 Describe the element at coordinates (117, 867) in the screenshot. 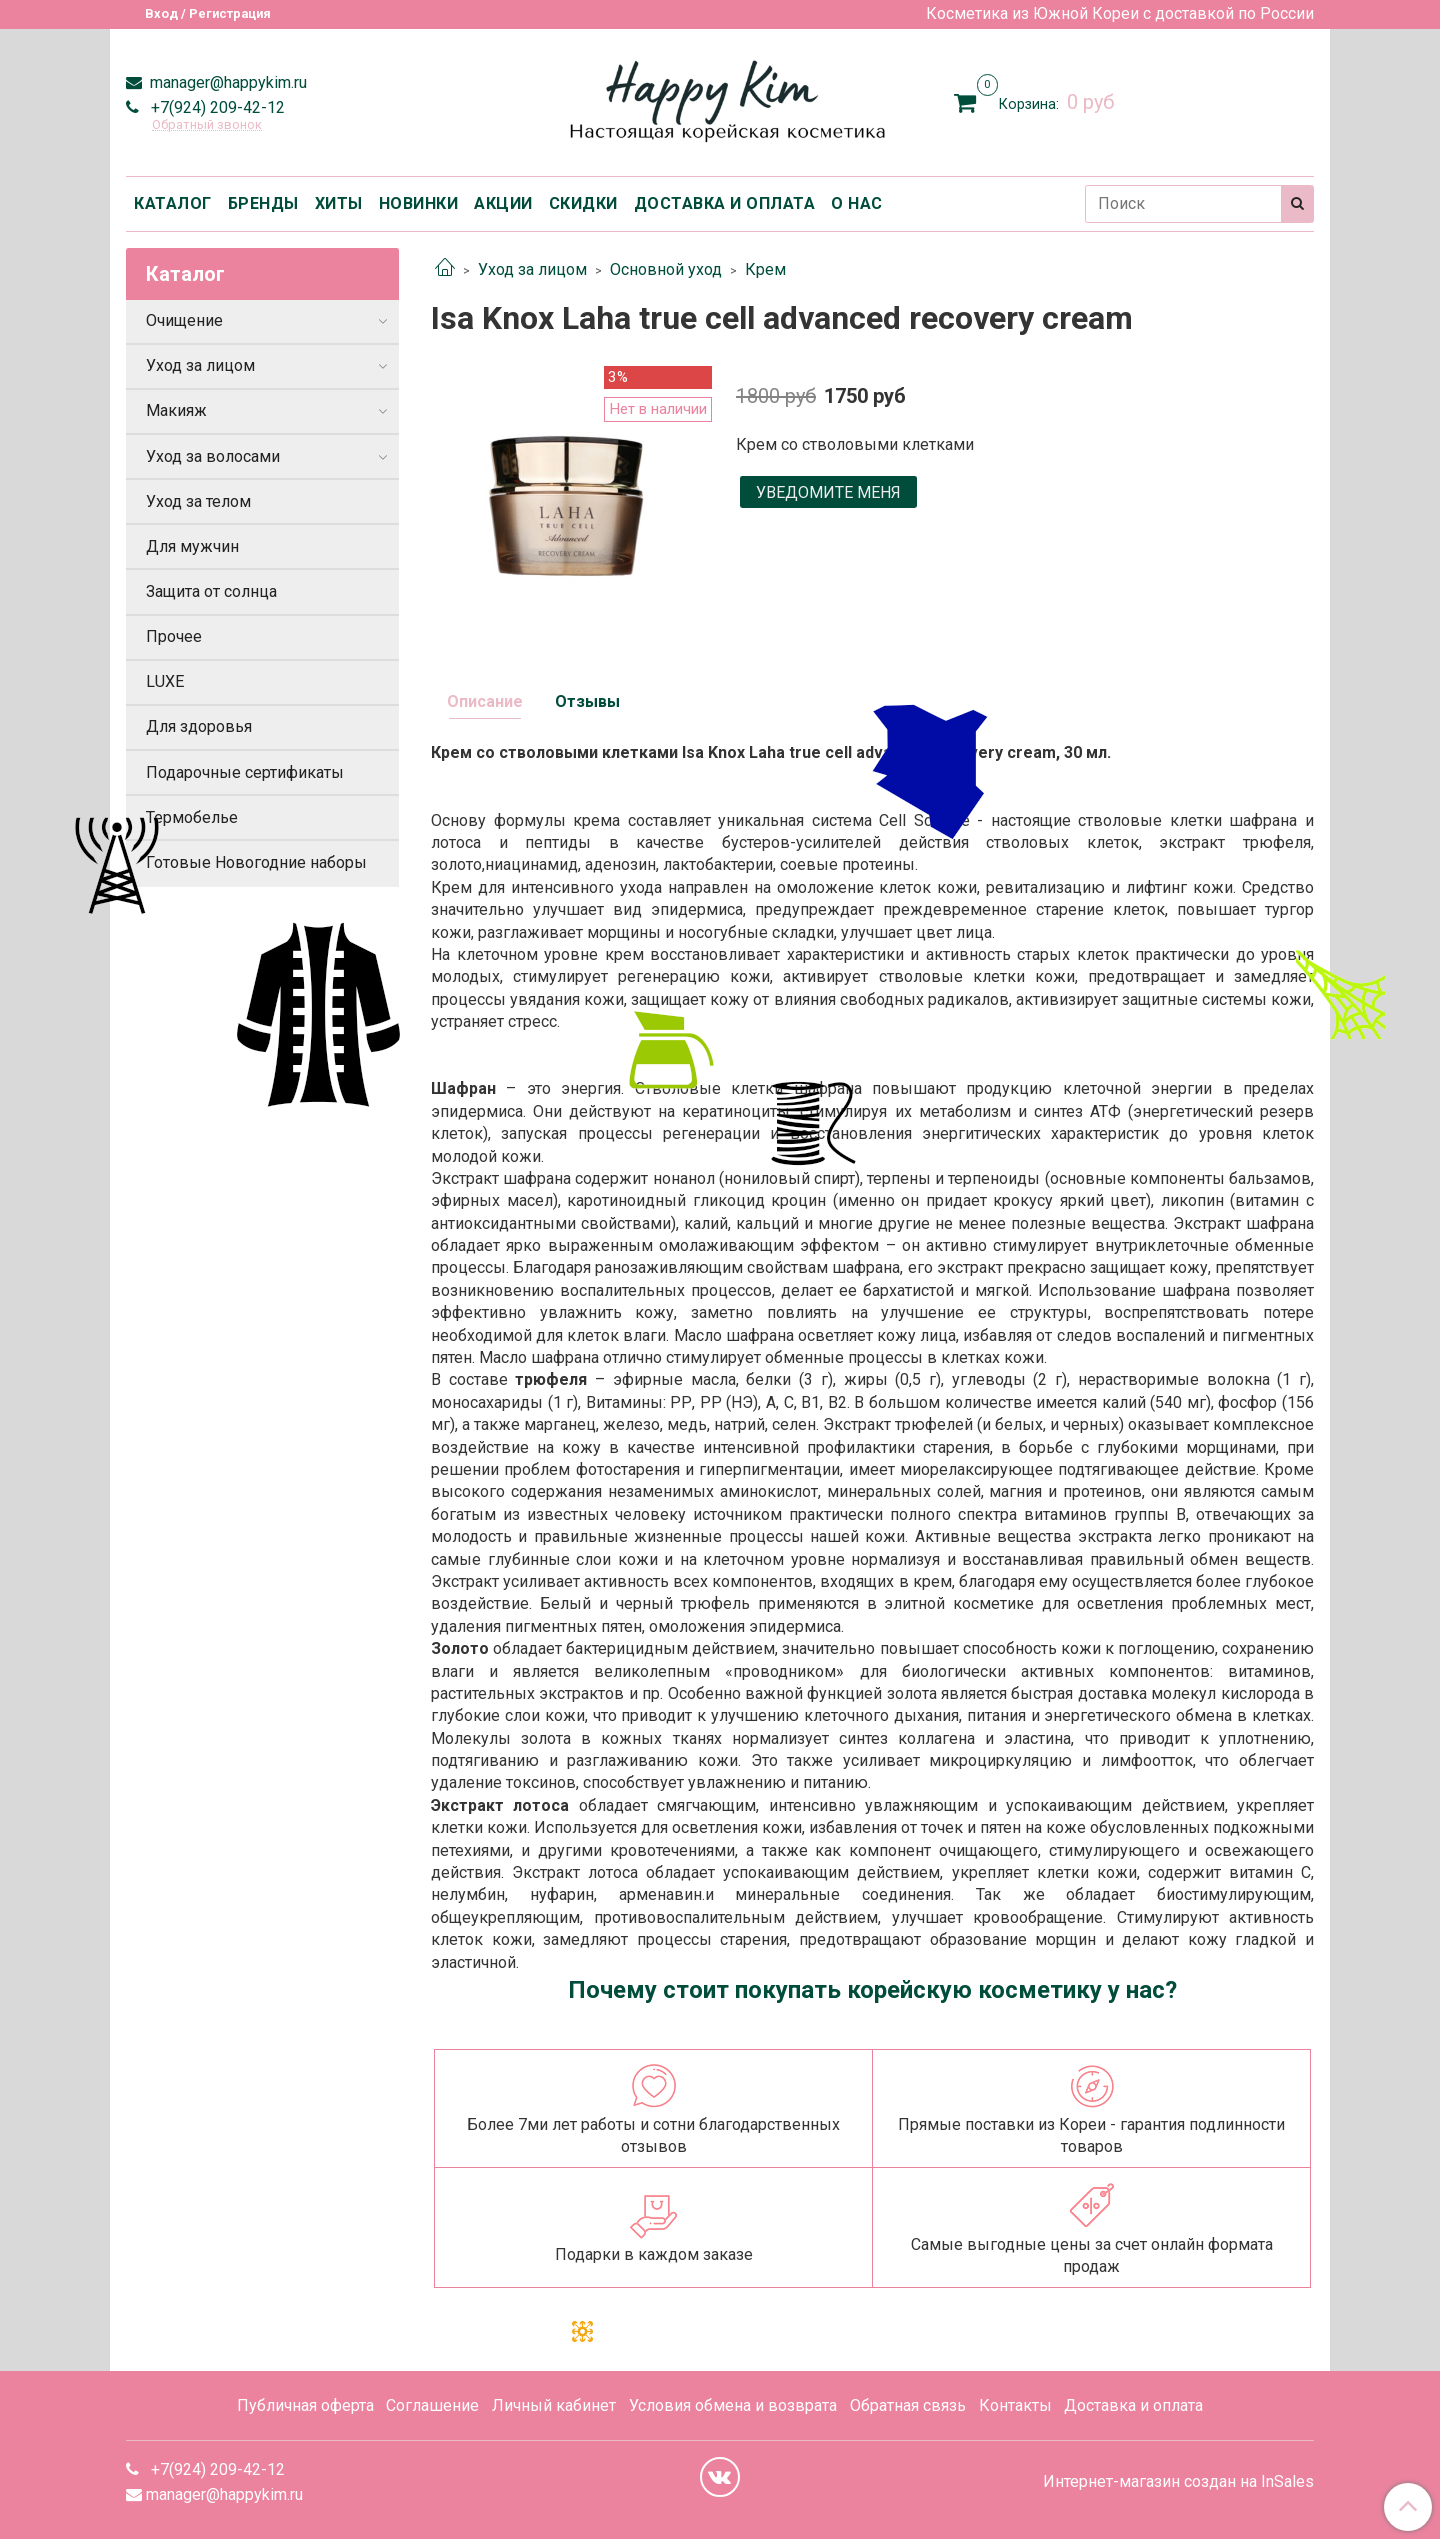

I see `broadcast or transmit a signal` at that location.